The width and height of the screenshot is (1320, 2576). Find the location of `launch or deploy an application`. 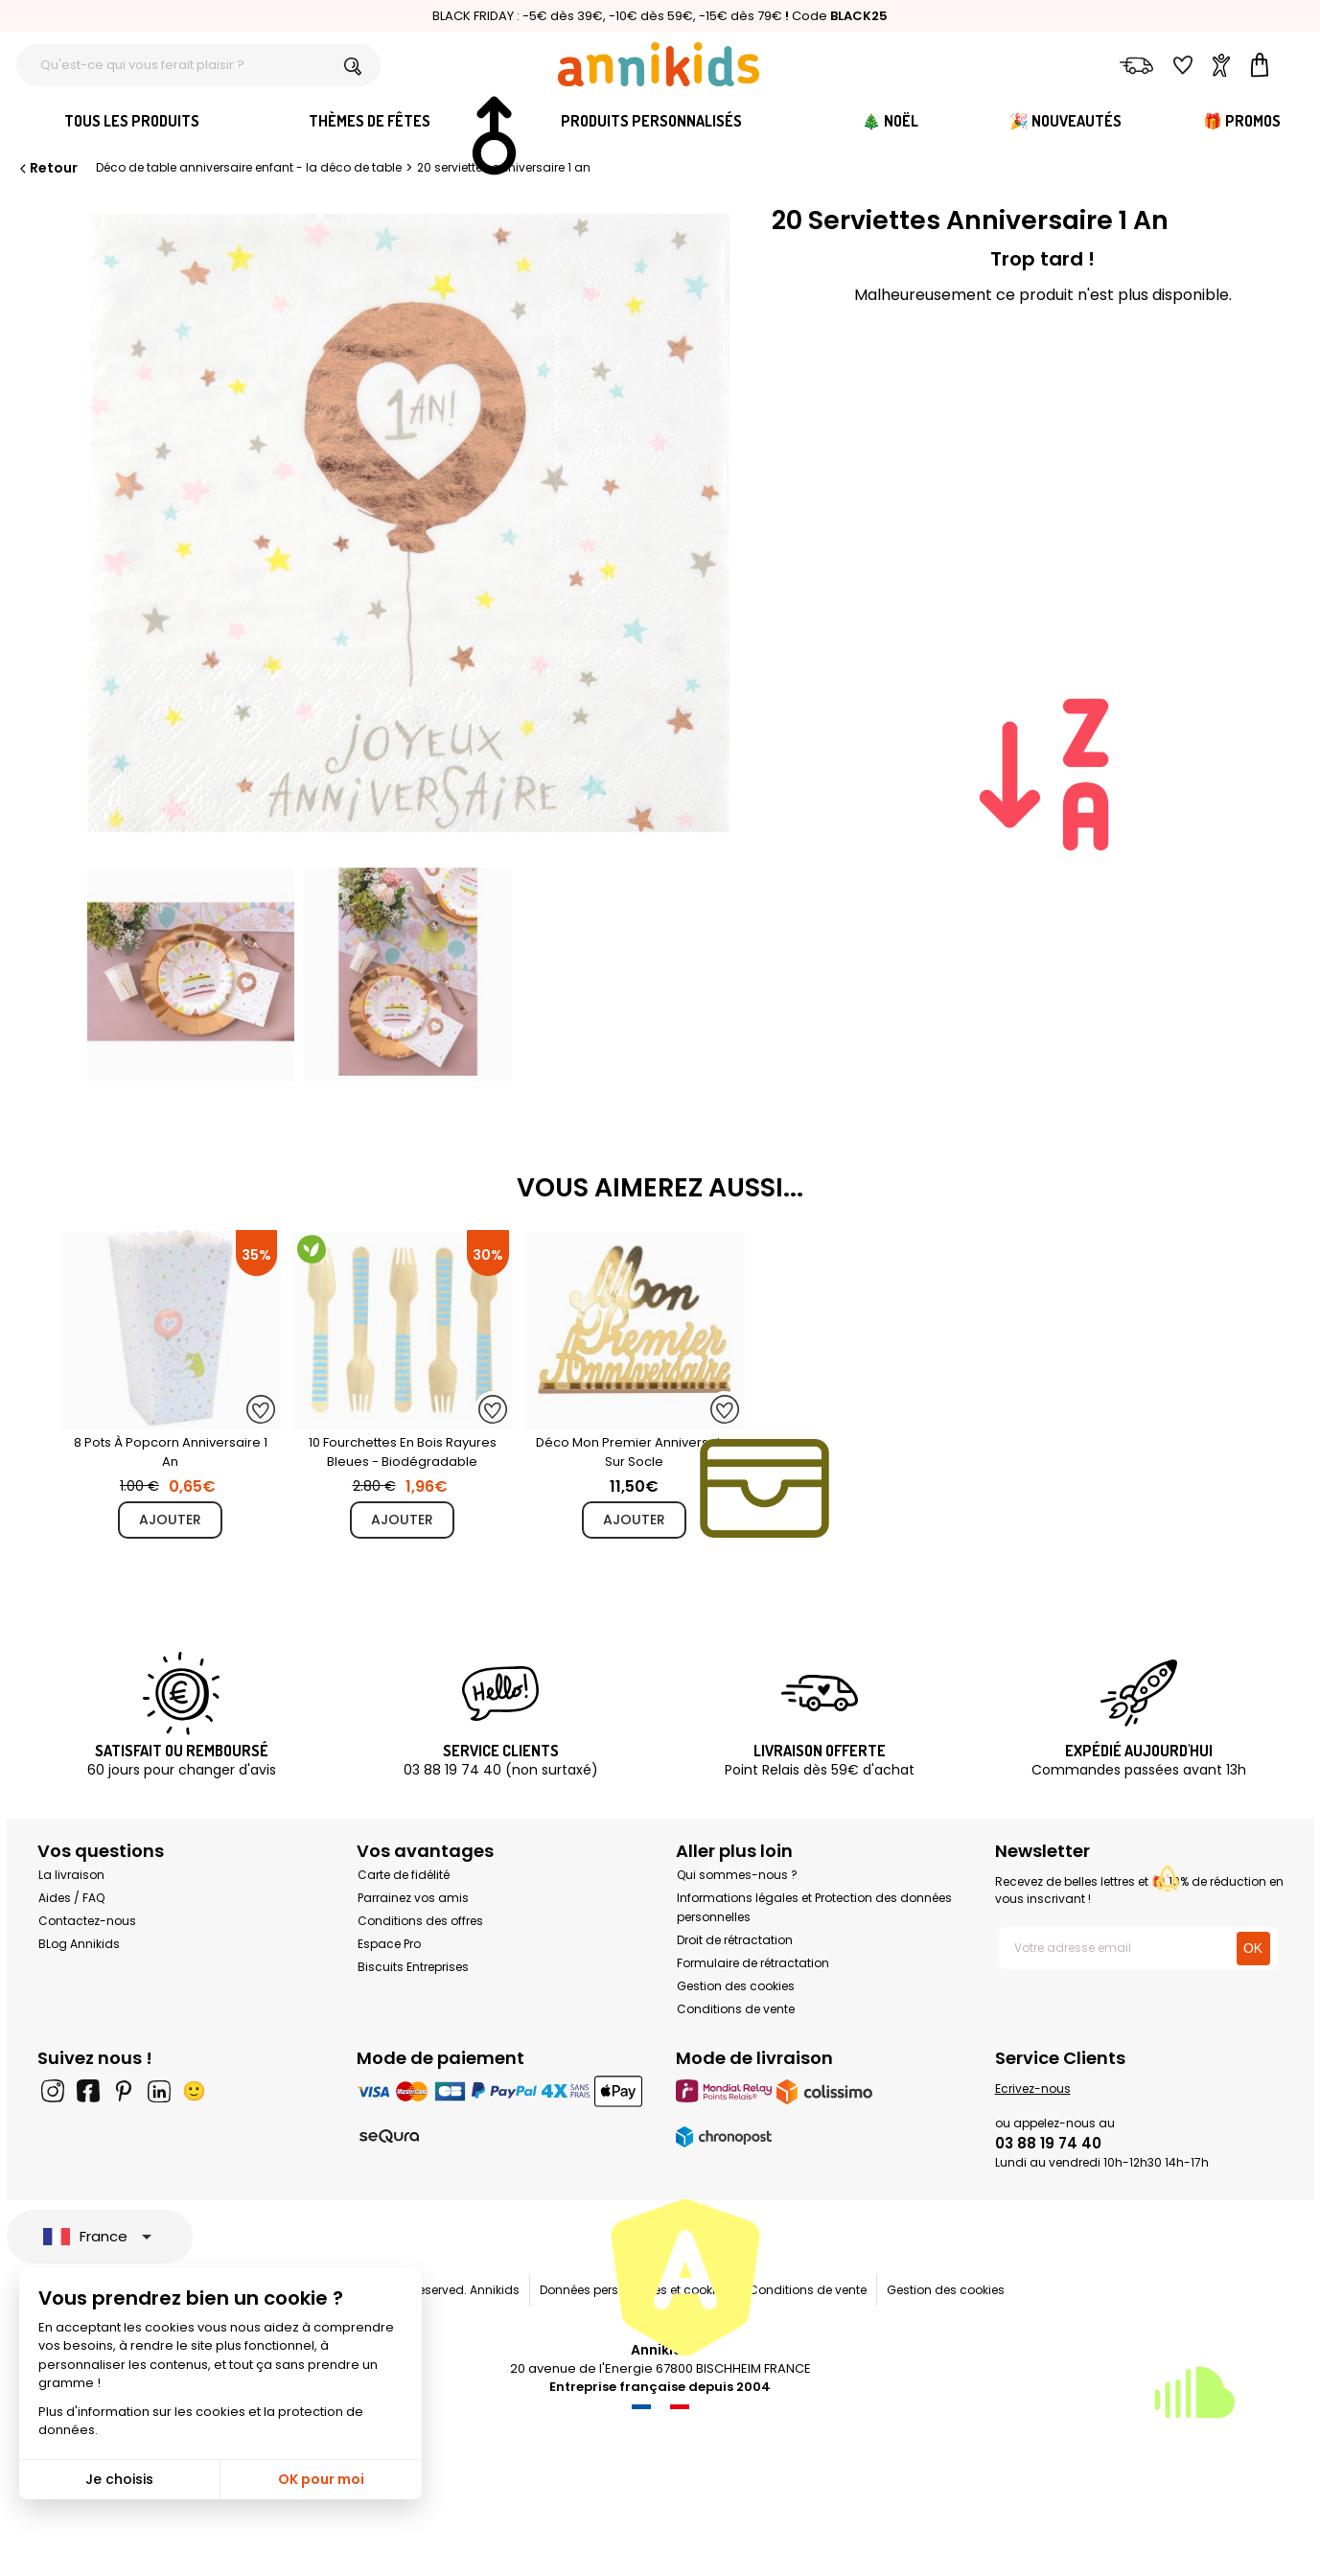

launch or deploy an application is located at coordinates (1168, 1879).